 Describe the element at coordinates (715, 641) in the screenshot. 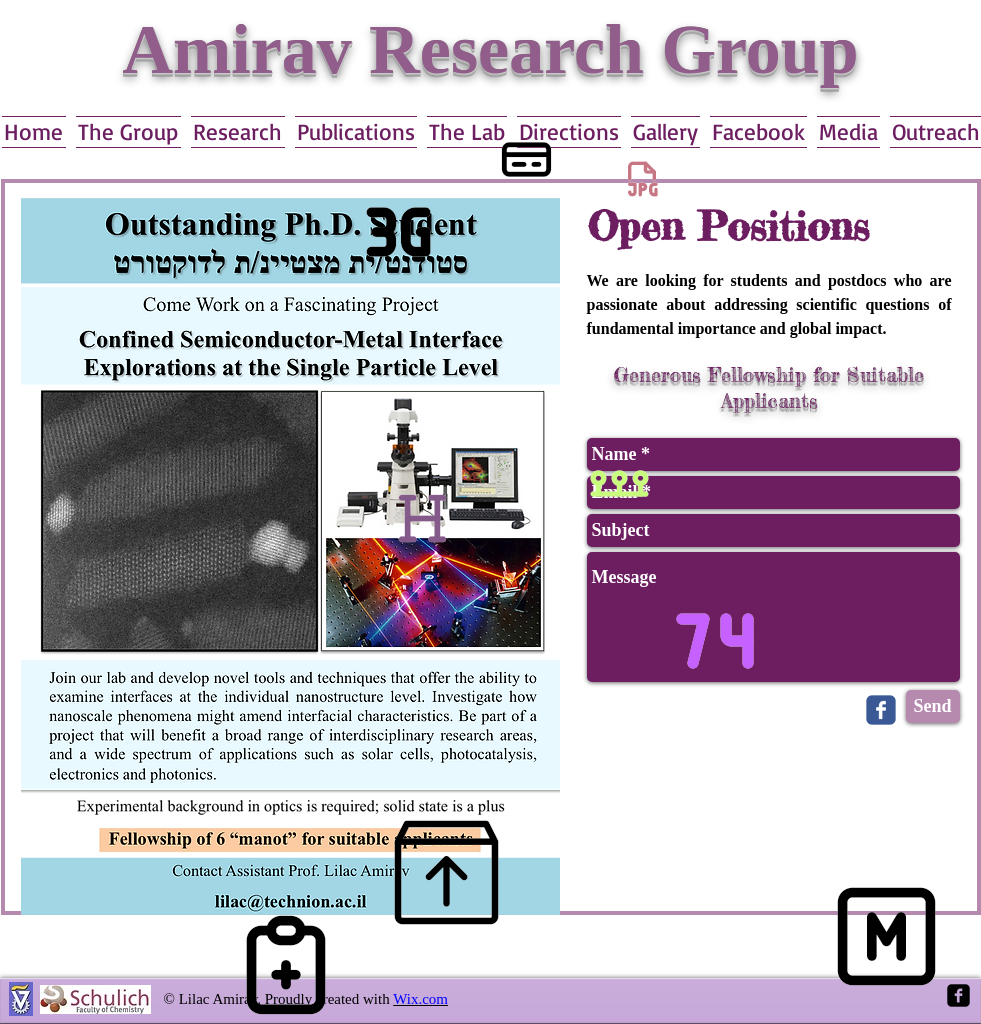

I see `displays the number 74 as a label or count indicator` at that location.